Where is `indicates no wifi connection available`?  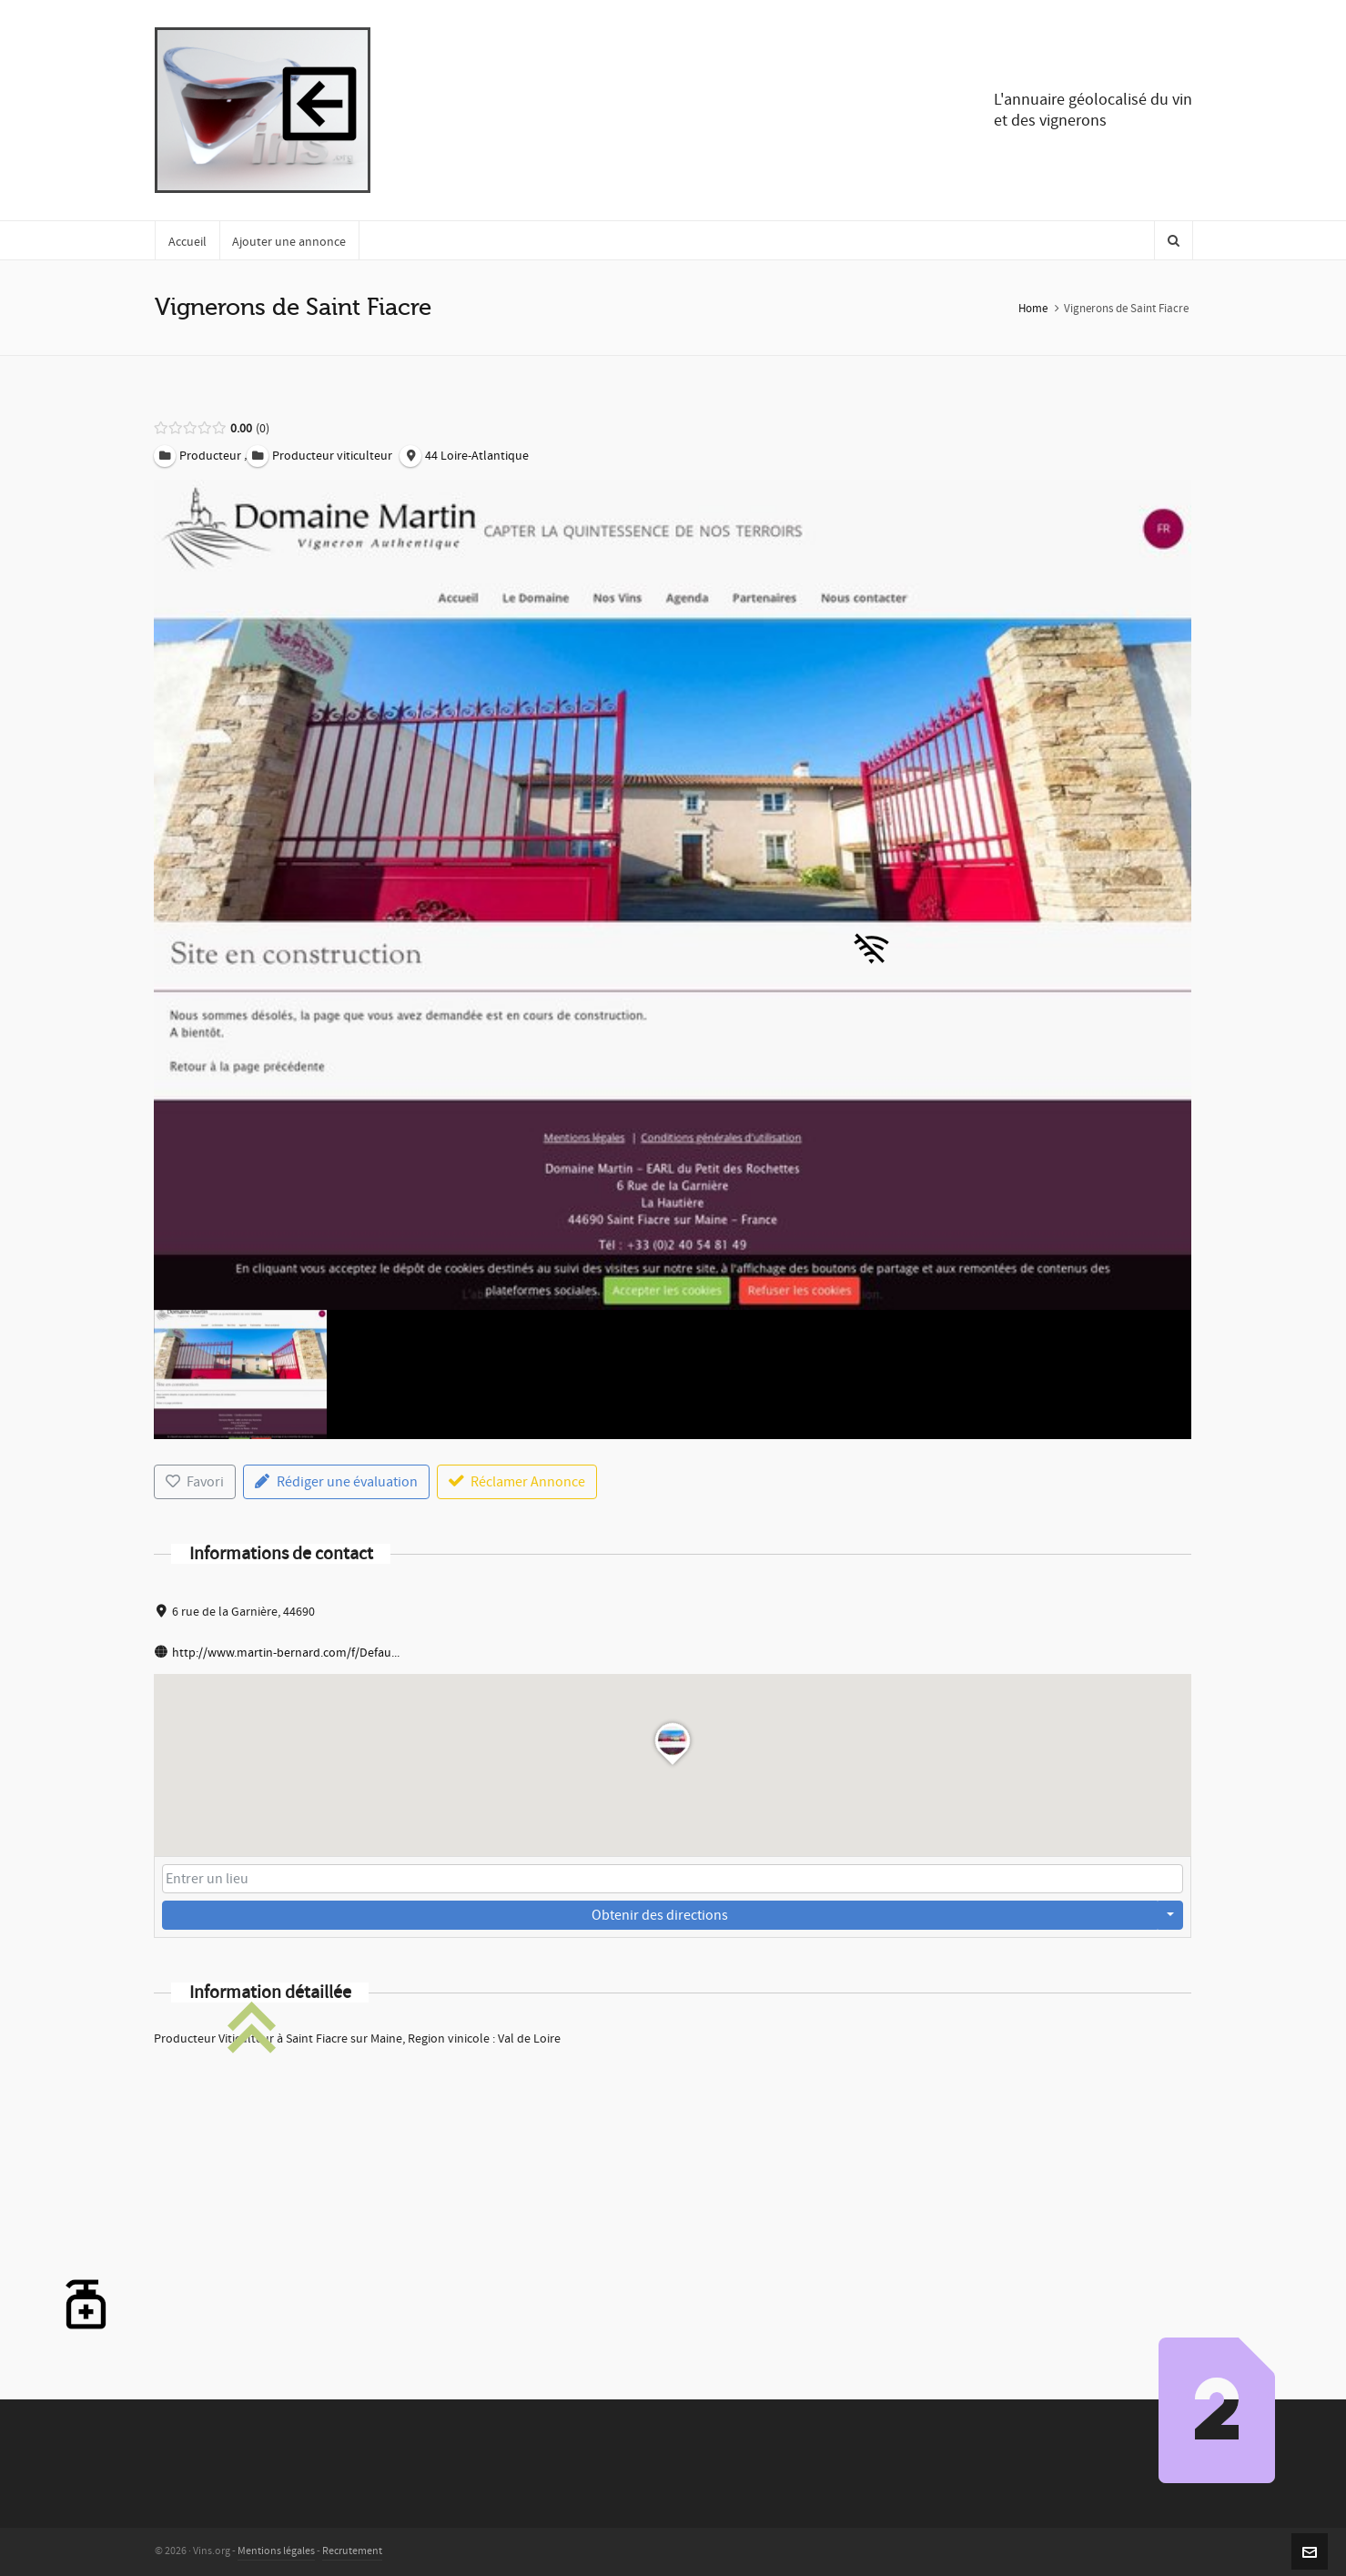
indicates no wifi connection available is located at coordinates (871, 949).